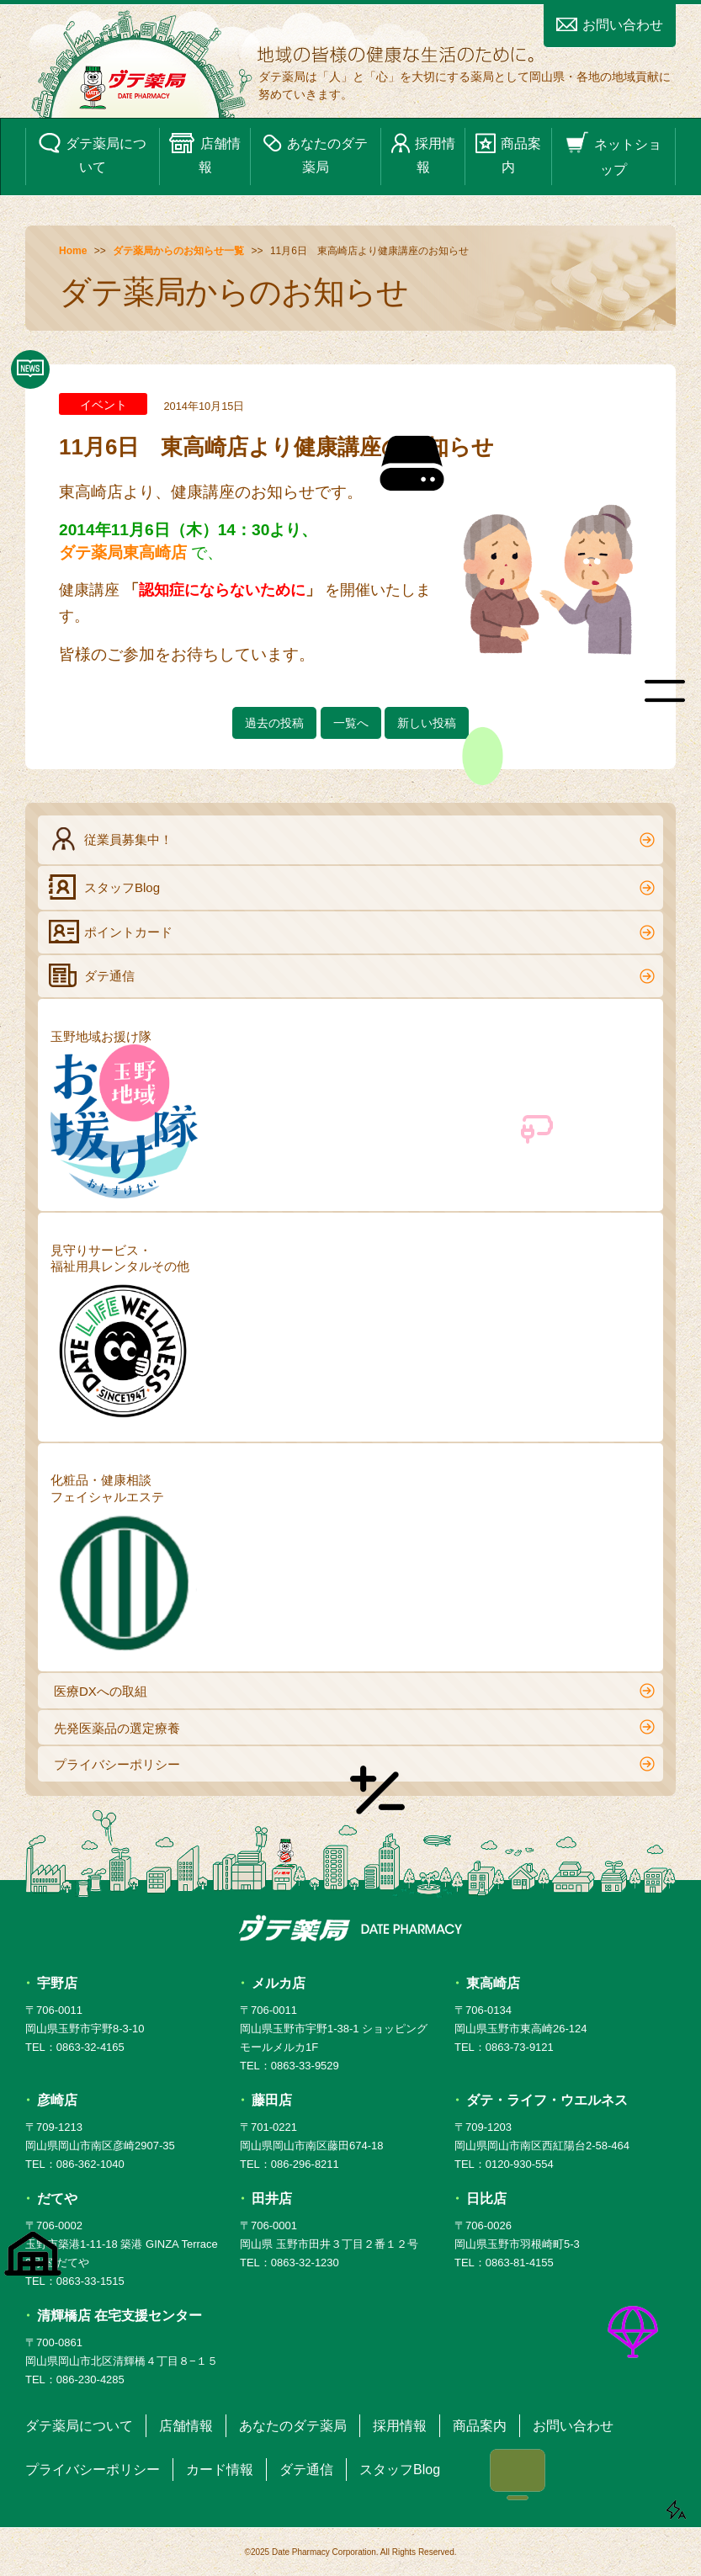 Image resolution: width=701 pixels, height=2576 pixels. Describe the element at coordinates (482, 756) in the screenshot. I see `indicates a filled or selected state` at that location.